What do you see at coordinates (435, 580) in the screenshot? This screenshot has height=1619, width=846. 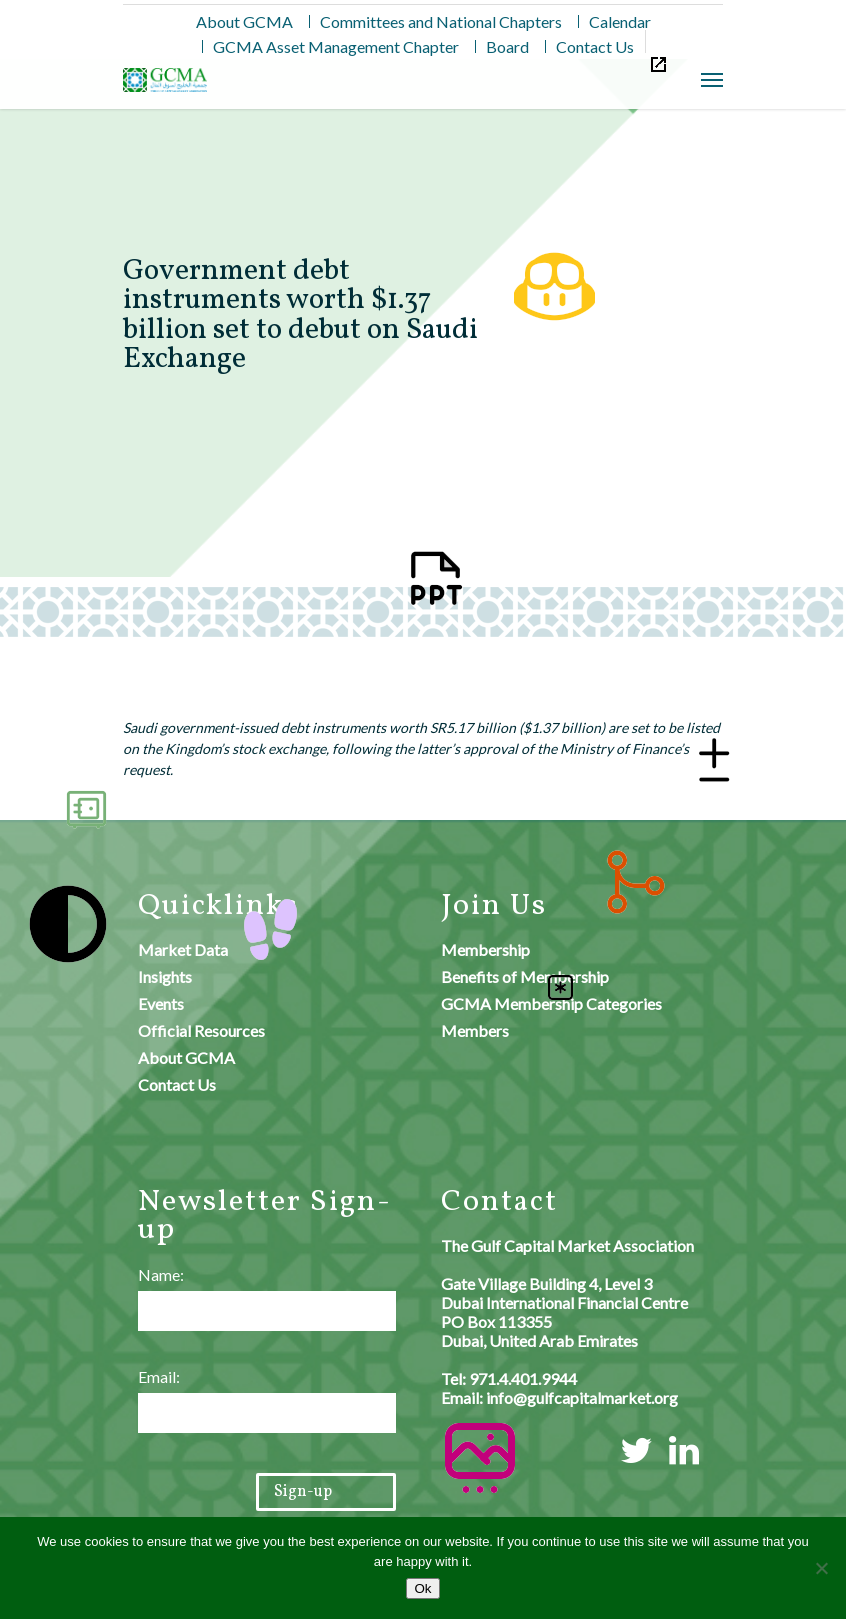 I see `open a PowerPoint presentation file` at bounding box center [435, 580].